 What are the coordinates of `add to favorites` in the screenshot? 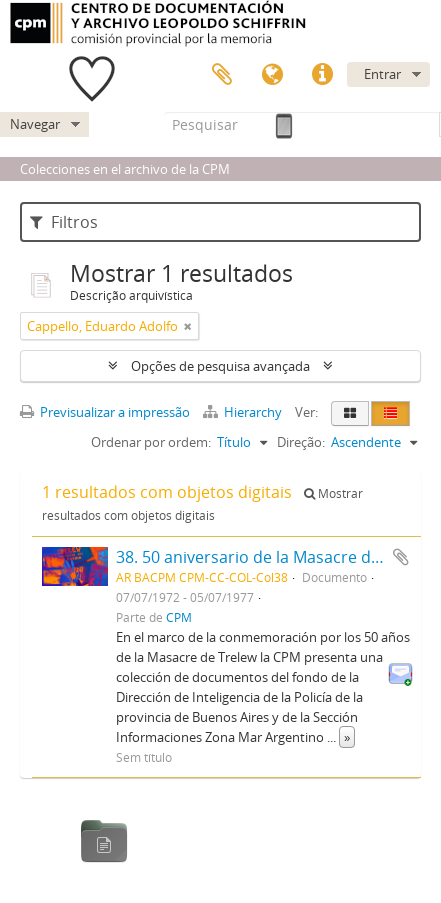 It's located at (92, 79).